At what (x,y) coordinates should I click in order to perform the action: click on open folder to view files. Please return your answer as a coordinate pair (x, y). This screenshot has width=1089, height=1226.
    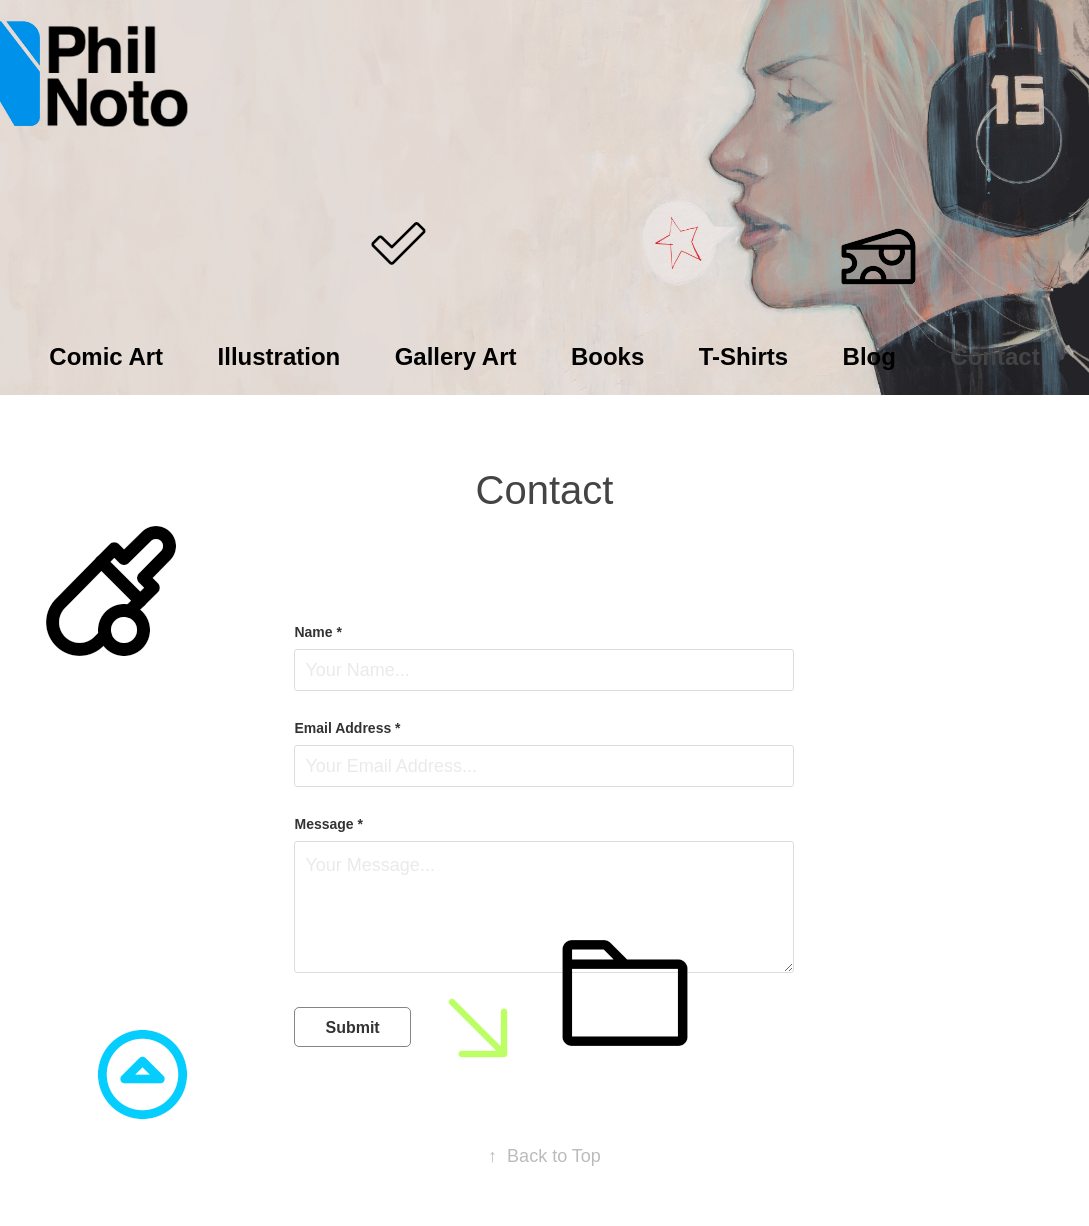
    Looking at the image, I should click on (625, 993).